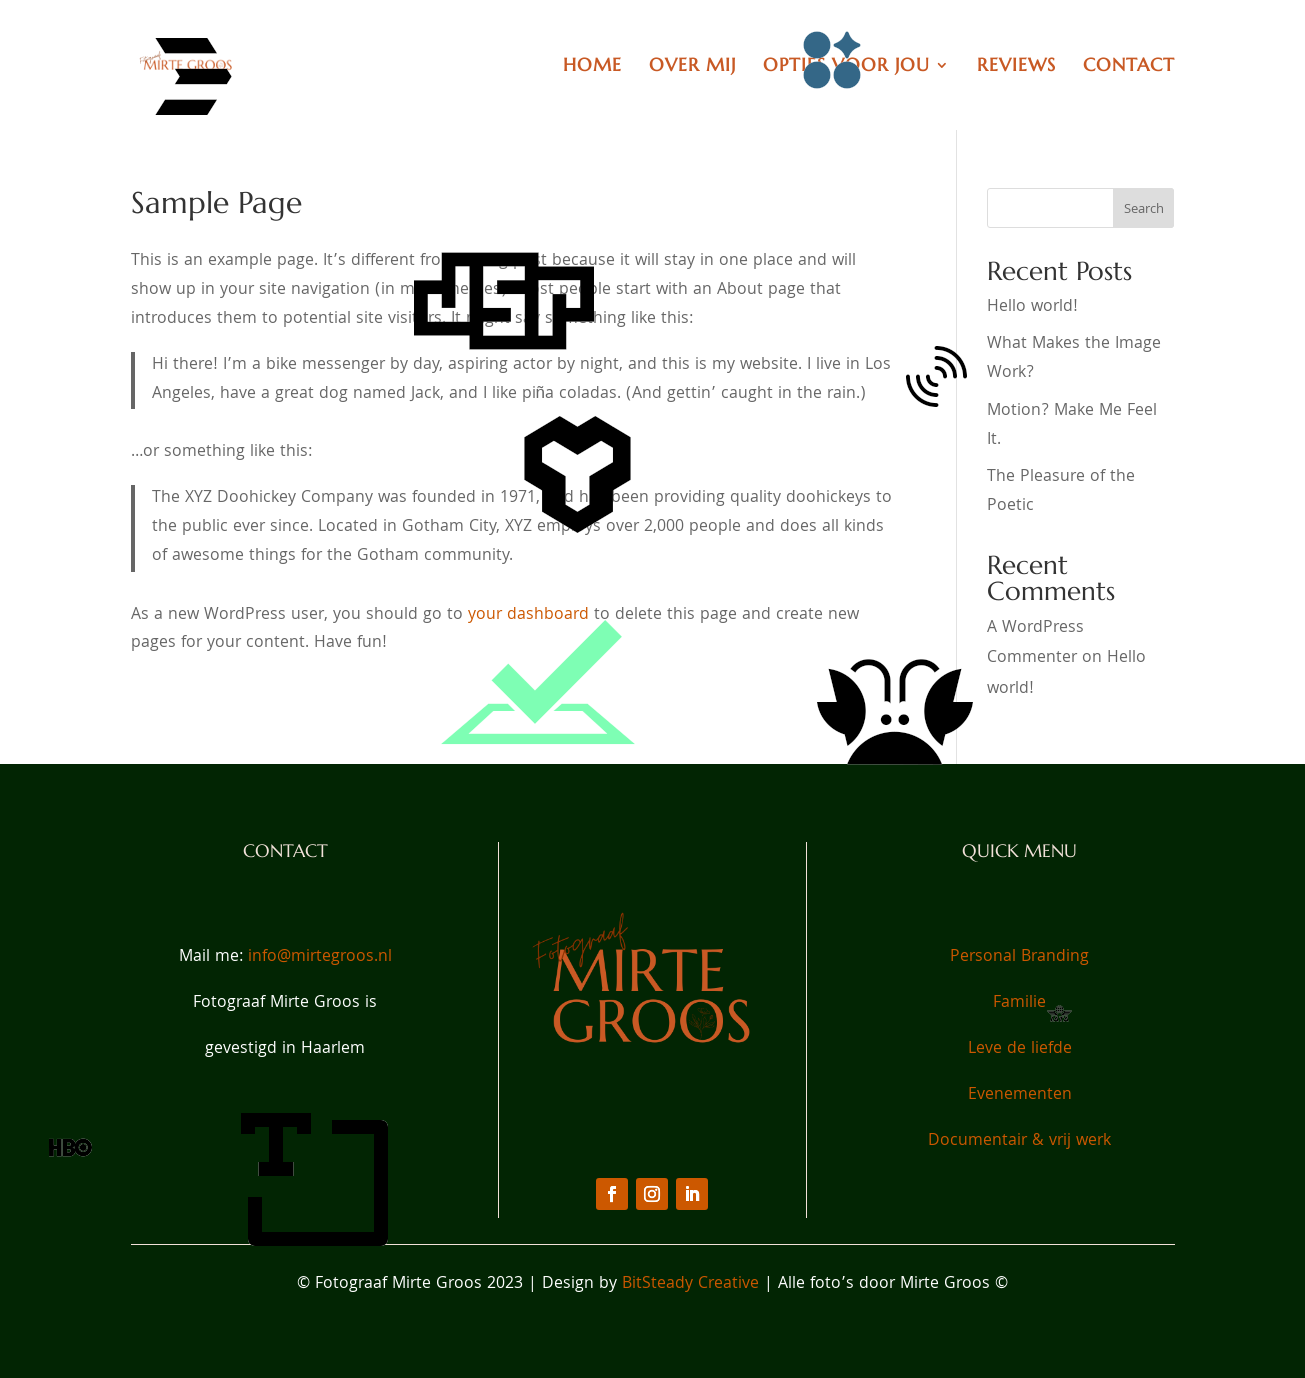 The width and height of the screenshot is (1305, 1378). What do you see at coordinates (832, 60) in the screenshot?
I see `access AI-powered applications` at bounding box center [832, 60].